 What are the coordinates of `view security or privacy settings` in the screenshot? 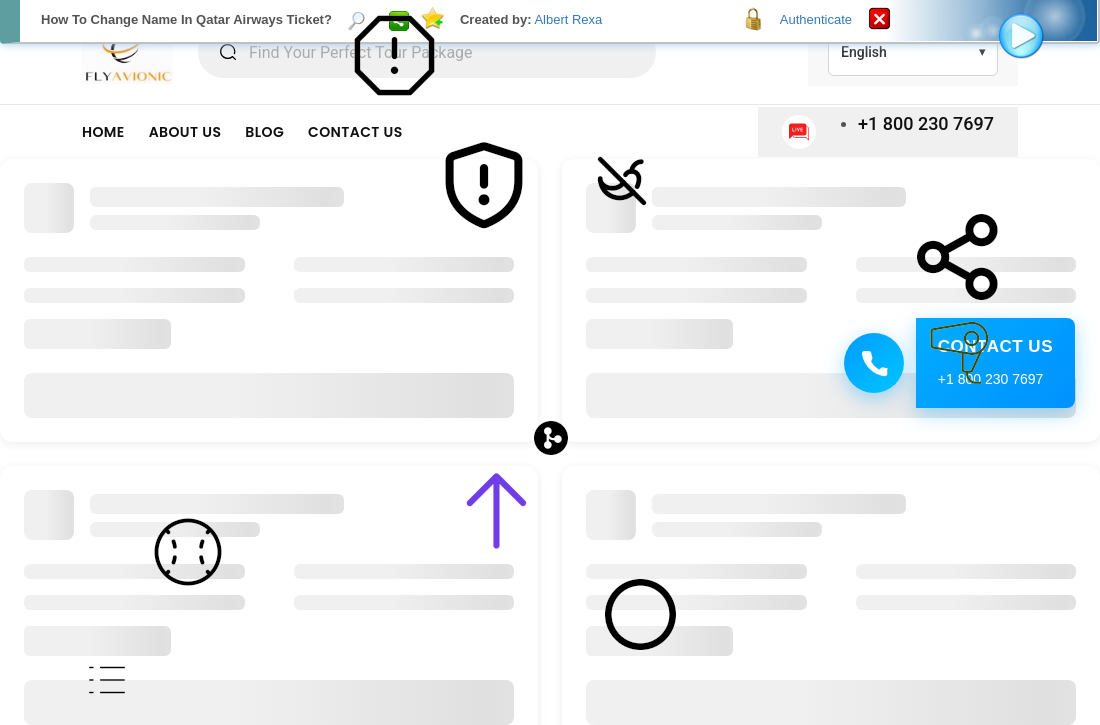 It's located at (484, 186).